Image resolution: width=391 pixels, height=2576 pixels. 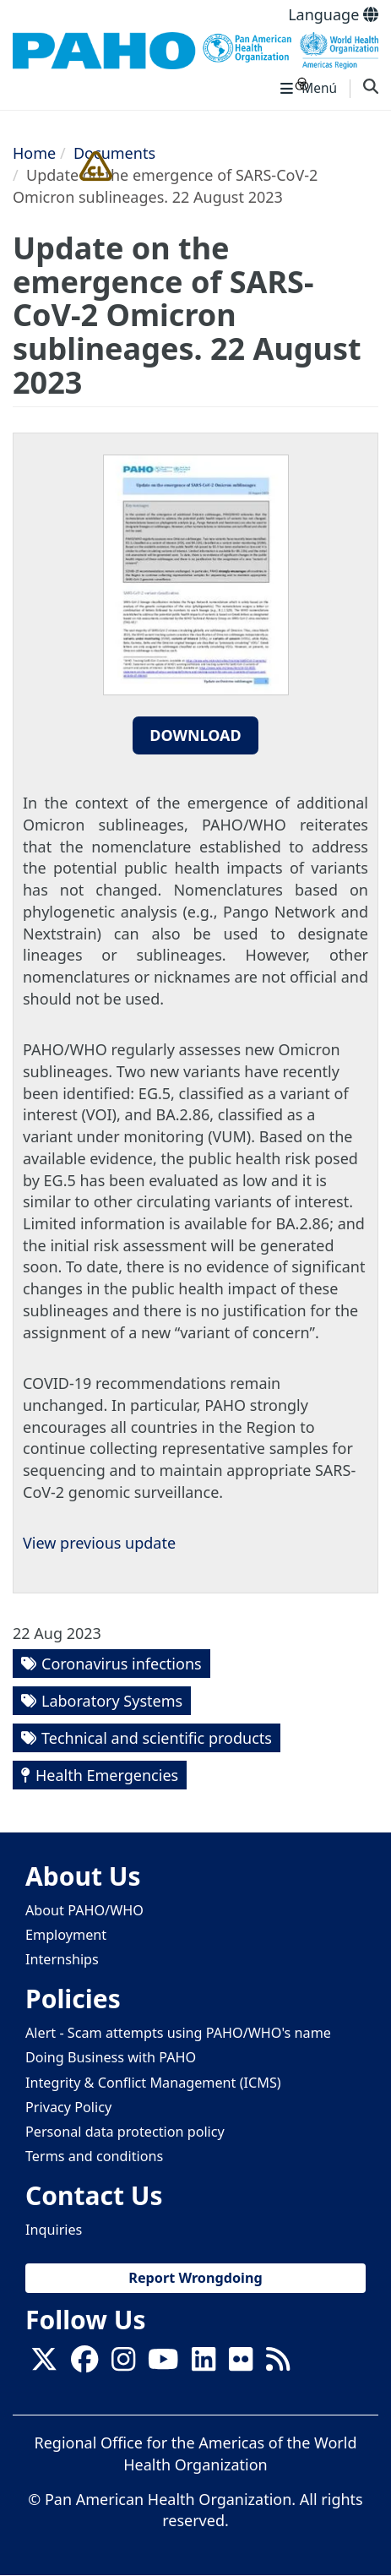 I want to click on indicates chlorine bleach is safe to use, so click(x=95, y=167).